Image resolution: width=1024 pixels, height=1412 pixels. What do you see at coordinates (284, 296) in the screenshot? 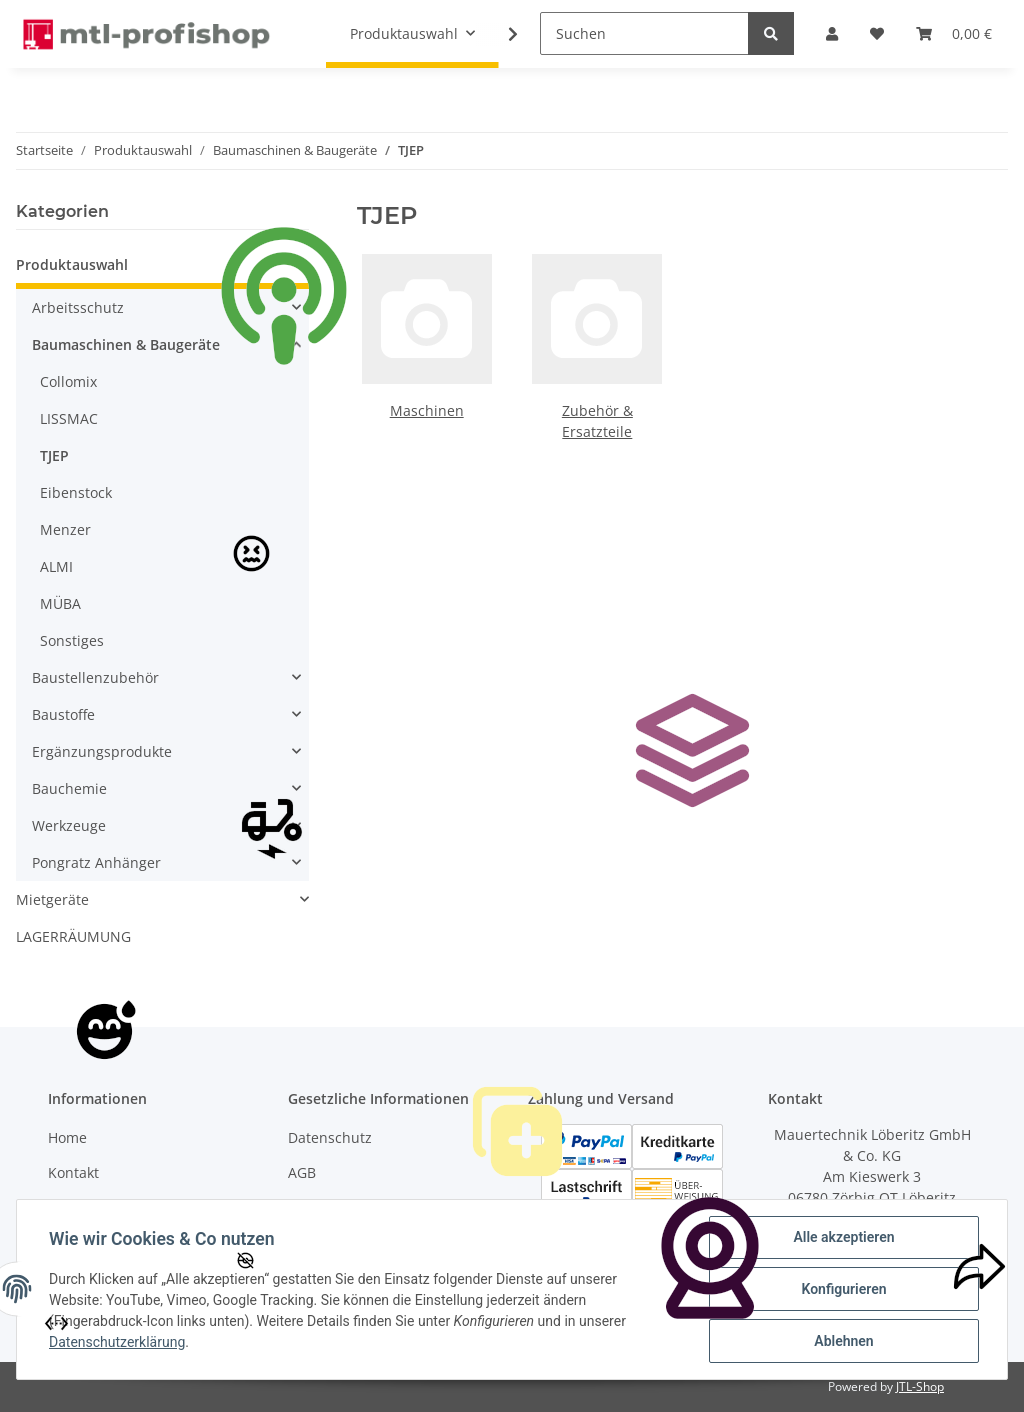
I see `access podcast library` at bounding box center [284, 296].